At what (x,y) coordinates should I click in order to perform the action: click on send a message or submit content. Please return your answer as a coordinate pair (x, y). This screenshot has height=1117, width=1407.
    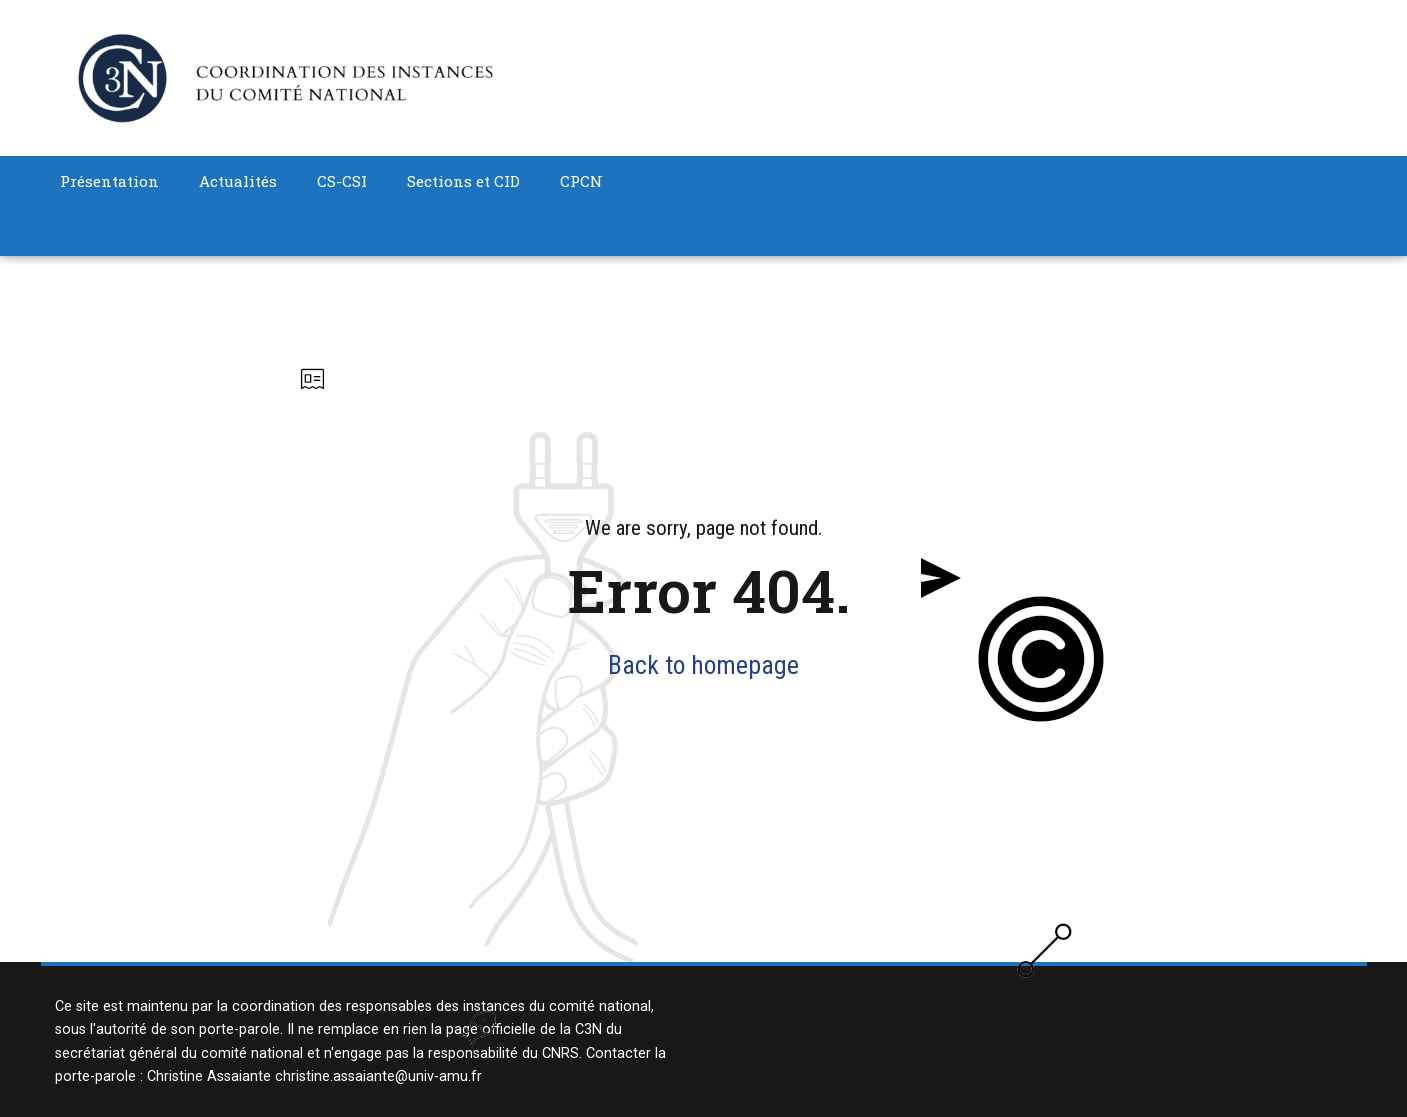
    Looking at the image, I should click on (941, 578).